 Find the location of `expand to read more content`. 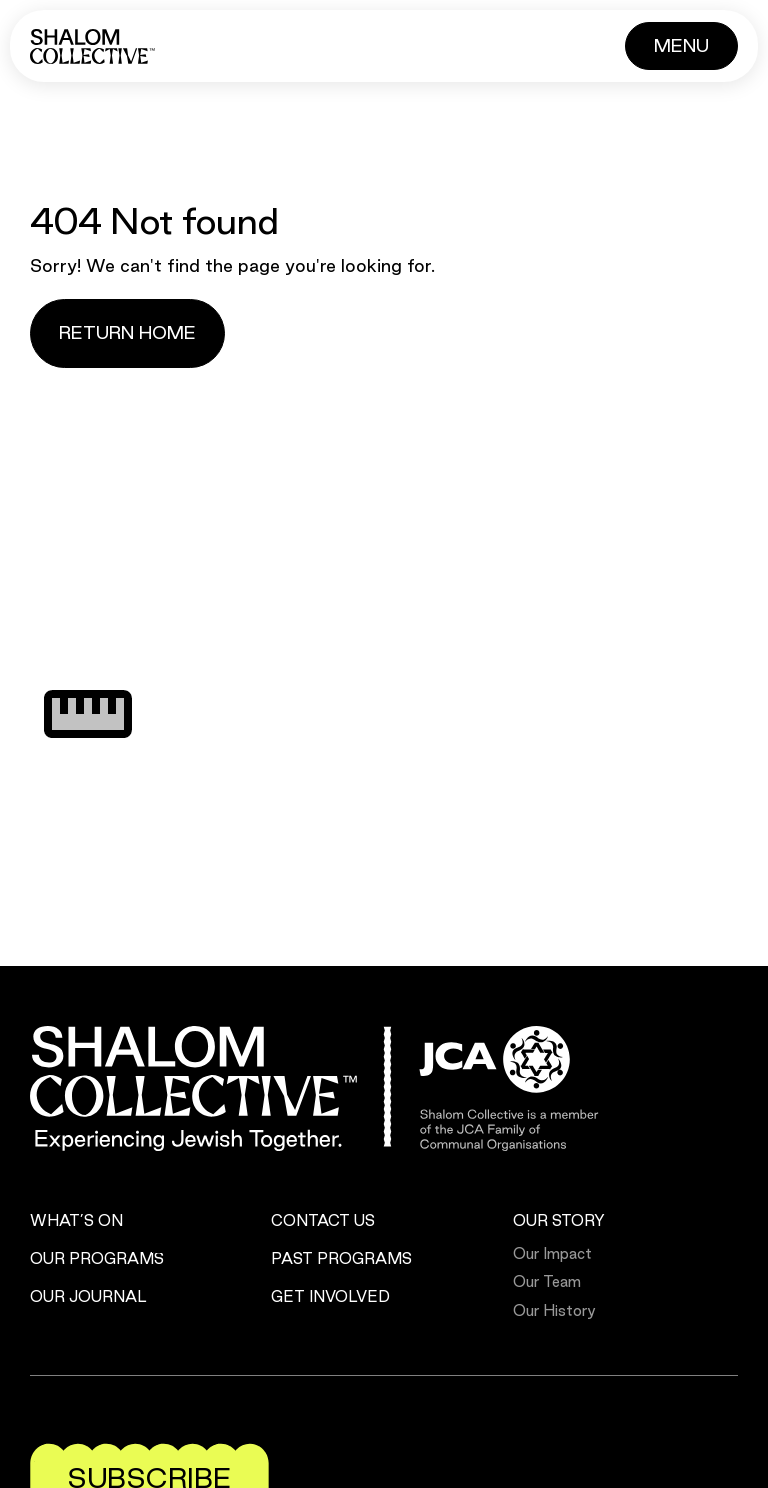

expand to read more content is located at coordinates (155, 1250).